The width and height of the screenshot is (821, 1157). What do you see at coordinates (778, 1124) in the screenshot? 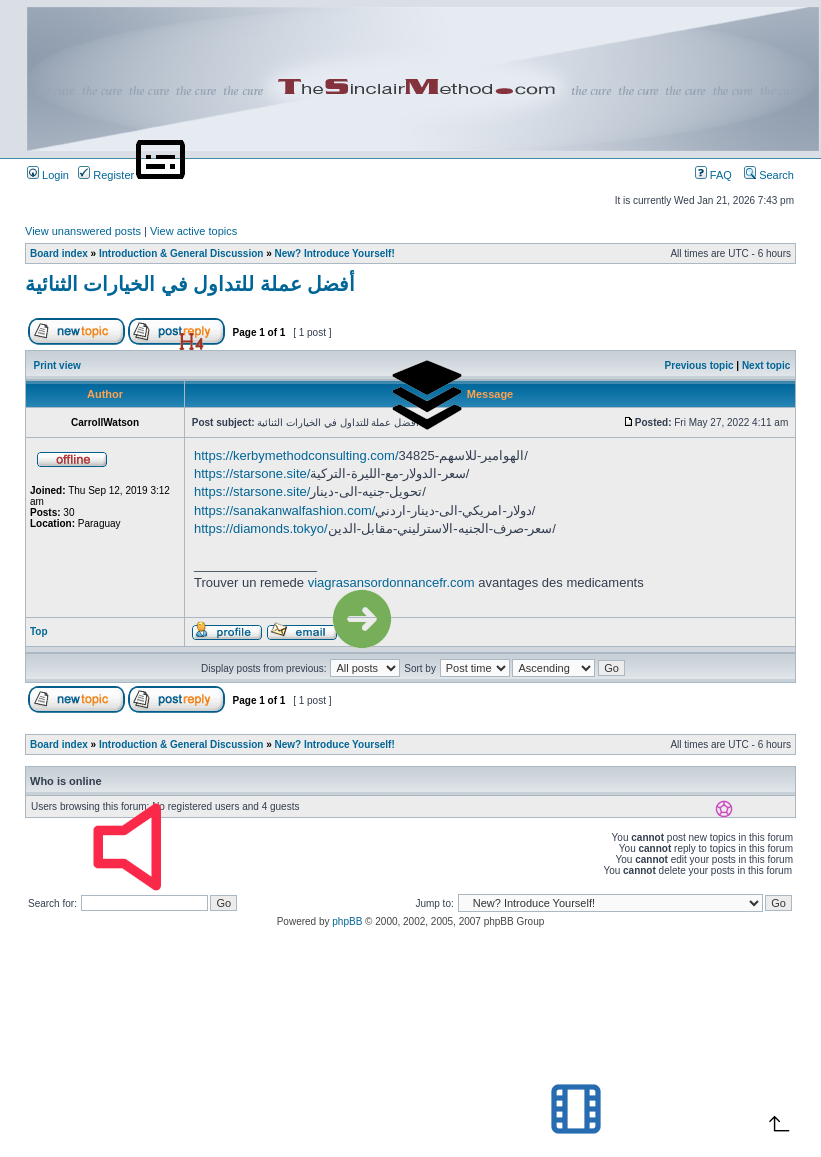
I see `go back and up to previous level` at bounding box center [778, 1124].